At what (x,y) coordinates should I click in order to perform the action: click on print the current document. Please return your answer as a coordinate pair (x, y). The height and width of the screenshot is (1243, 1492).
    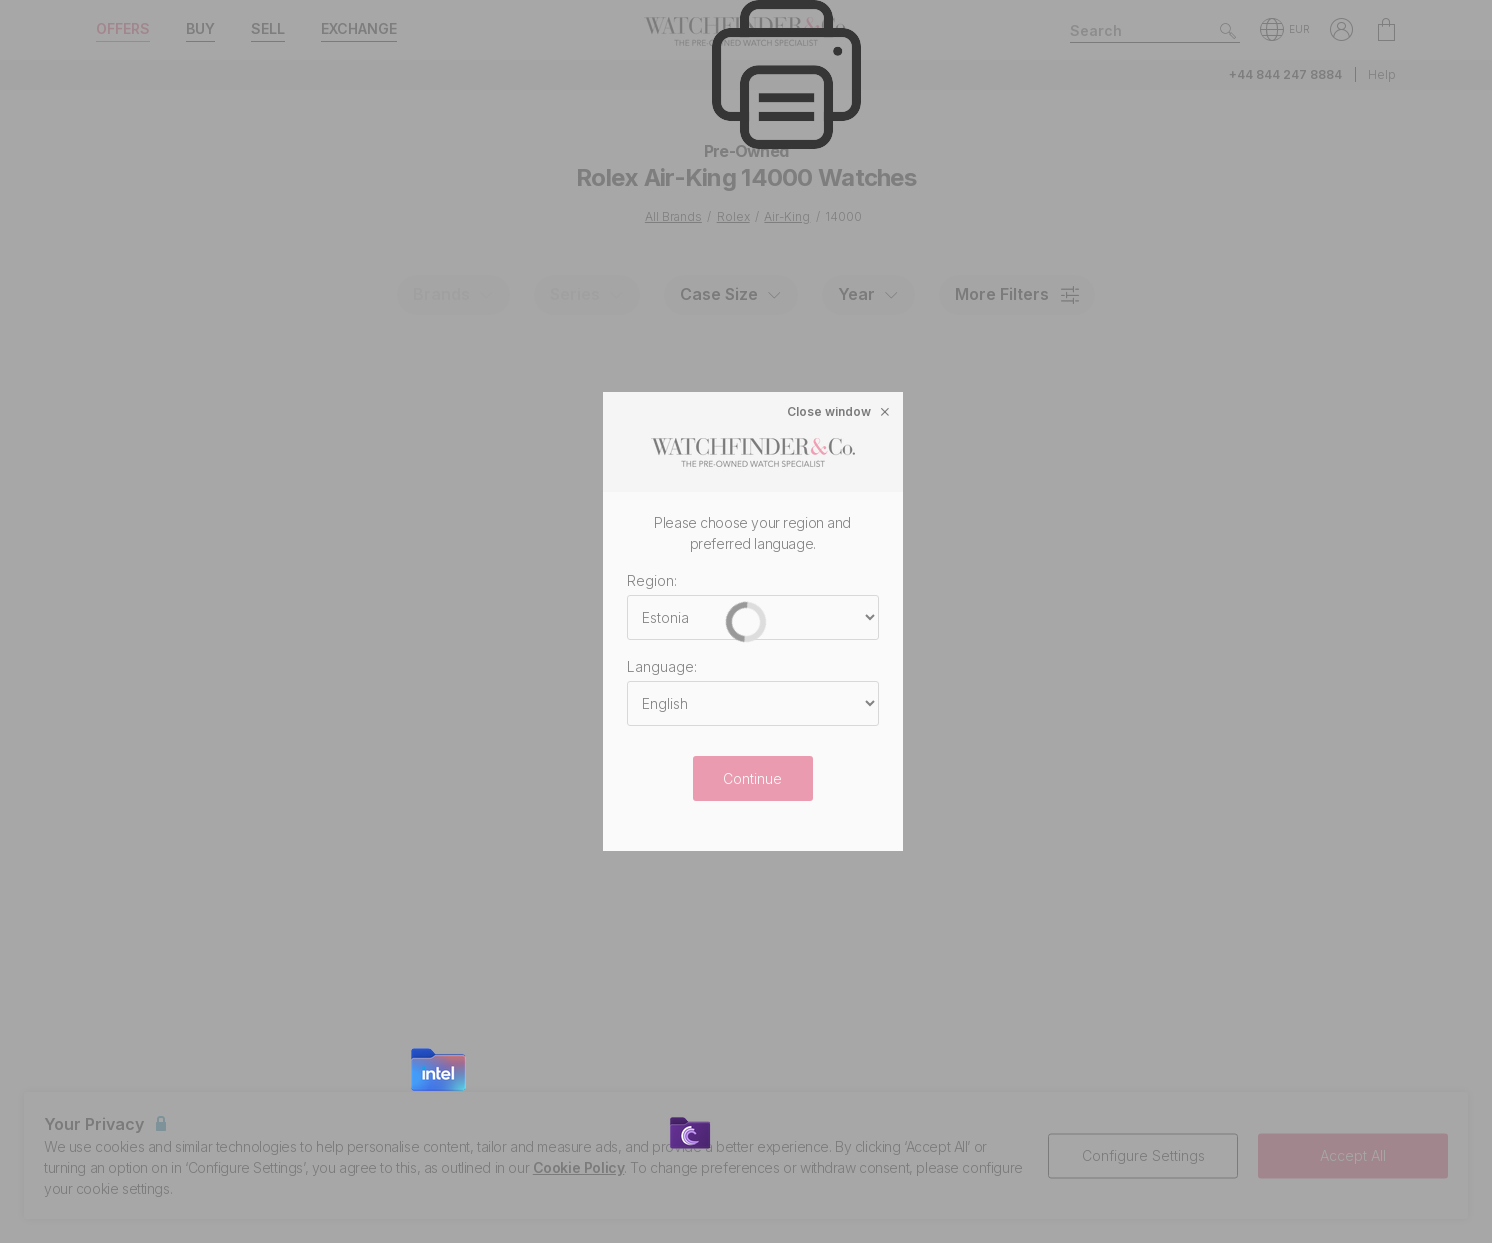
    Looking at the image, I should click on (786, 74).